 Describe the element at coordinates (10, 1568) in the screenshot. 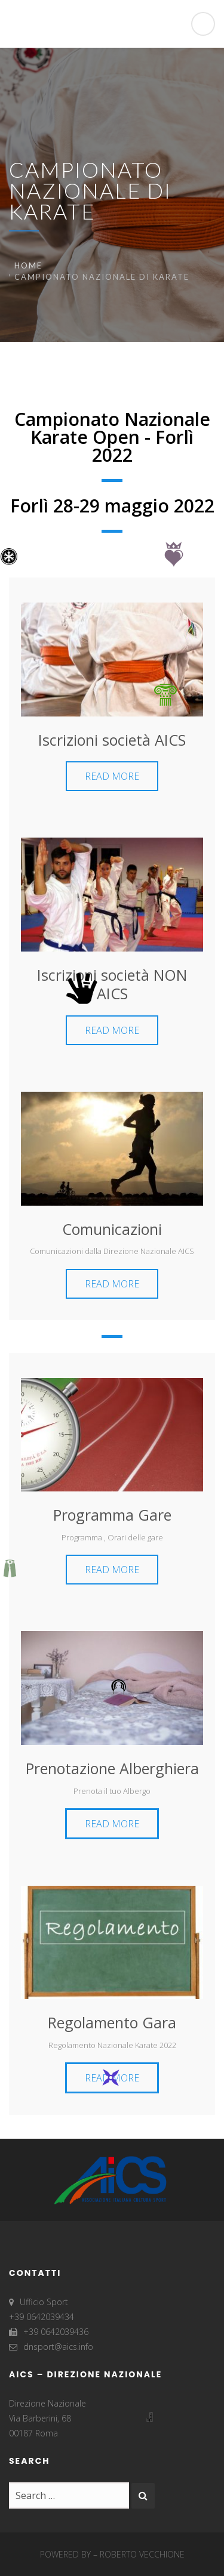

I see `browse pants or bottoms in a clothing app` at that location.